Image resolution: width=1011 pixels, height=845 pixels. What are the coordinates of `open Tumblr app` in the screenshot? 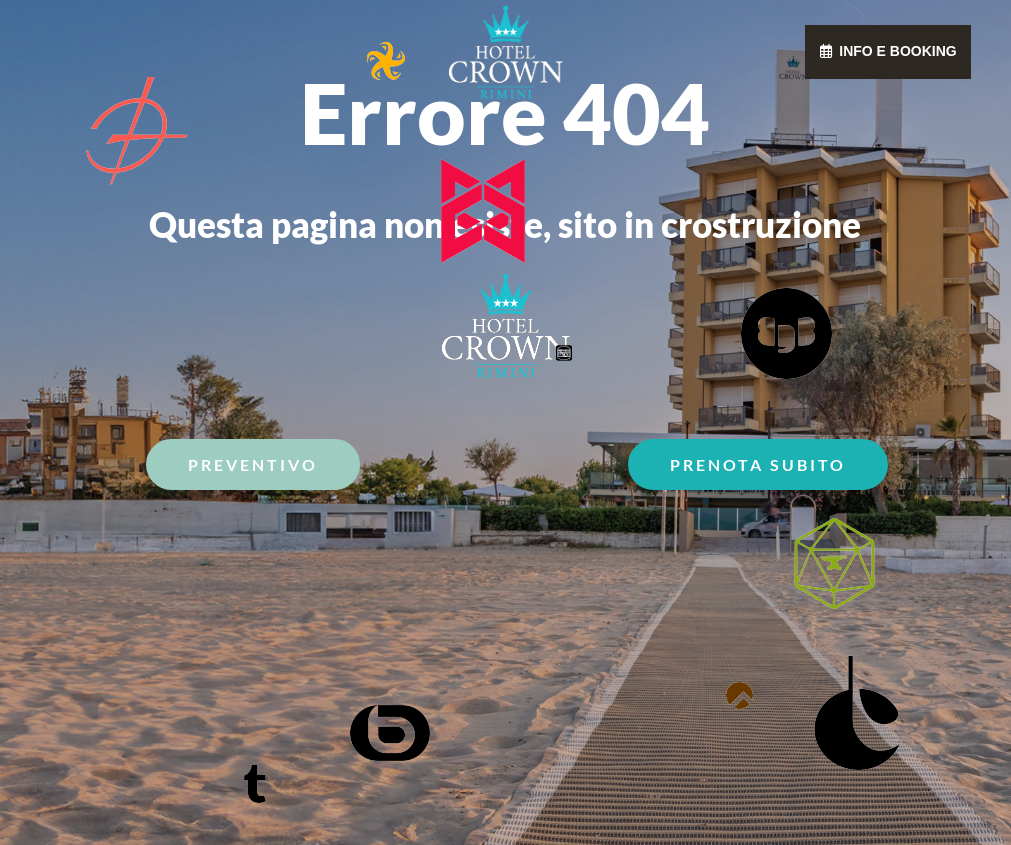 It's located at (255, 784).